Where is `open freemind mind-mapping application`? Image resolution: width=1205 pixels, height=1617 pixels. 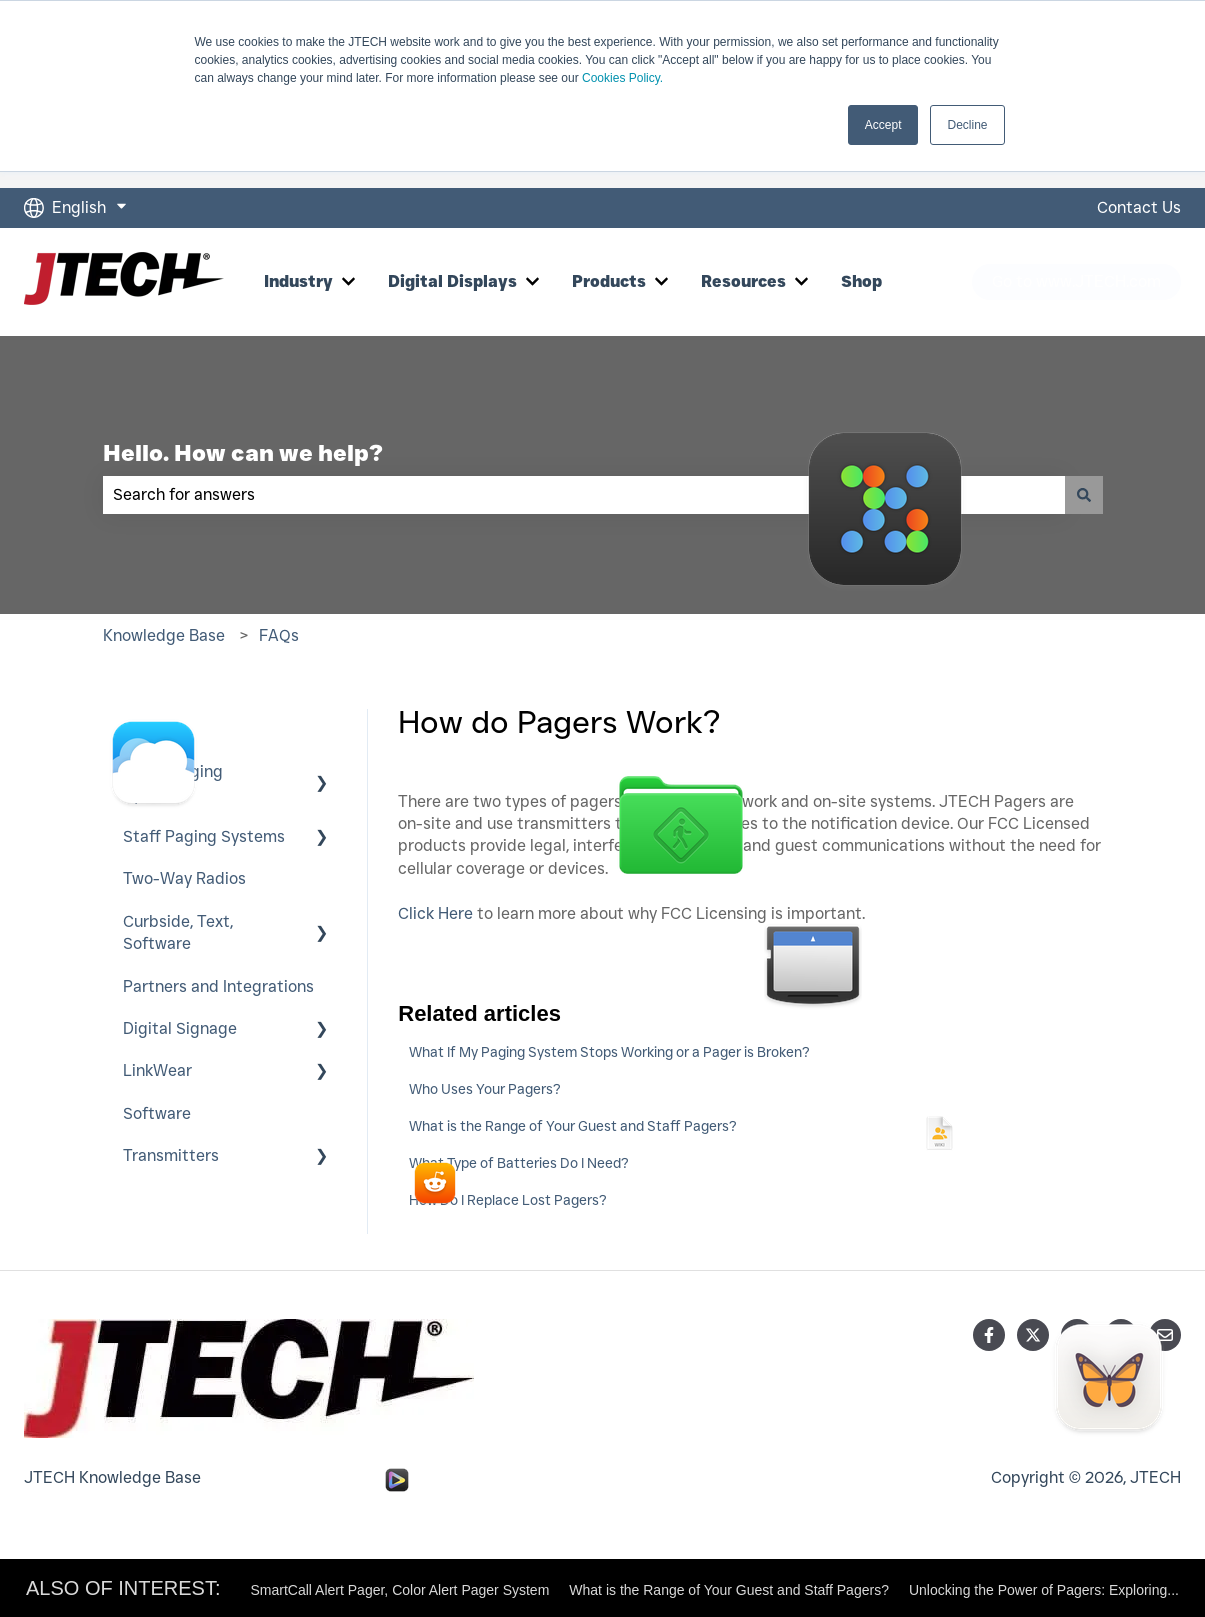 open freemind mind-mapping application is located at coordinates (1109, 1377).